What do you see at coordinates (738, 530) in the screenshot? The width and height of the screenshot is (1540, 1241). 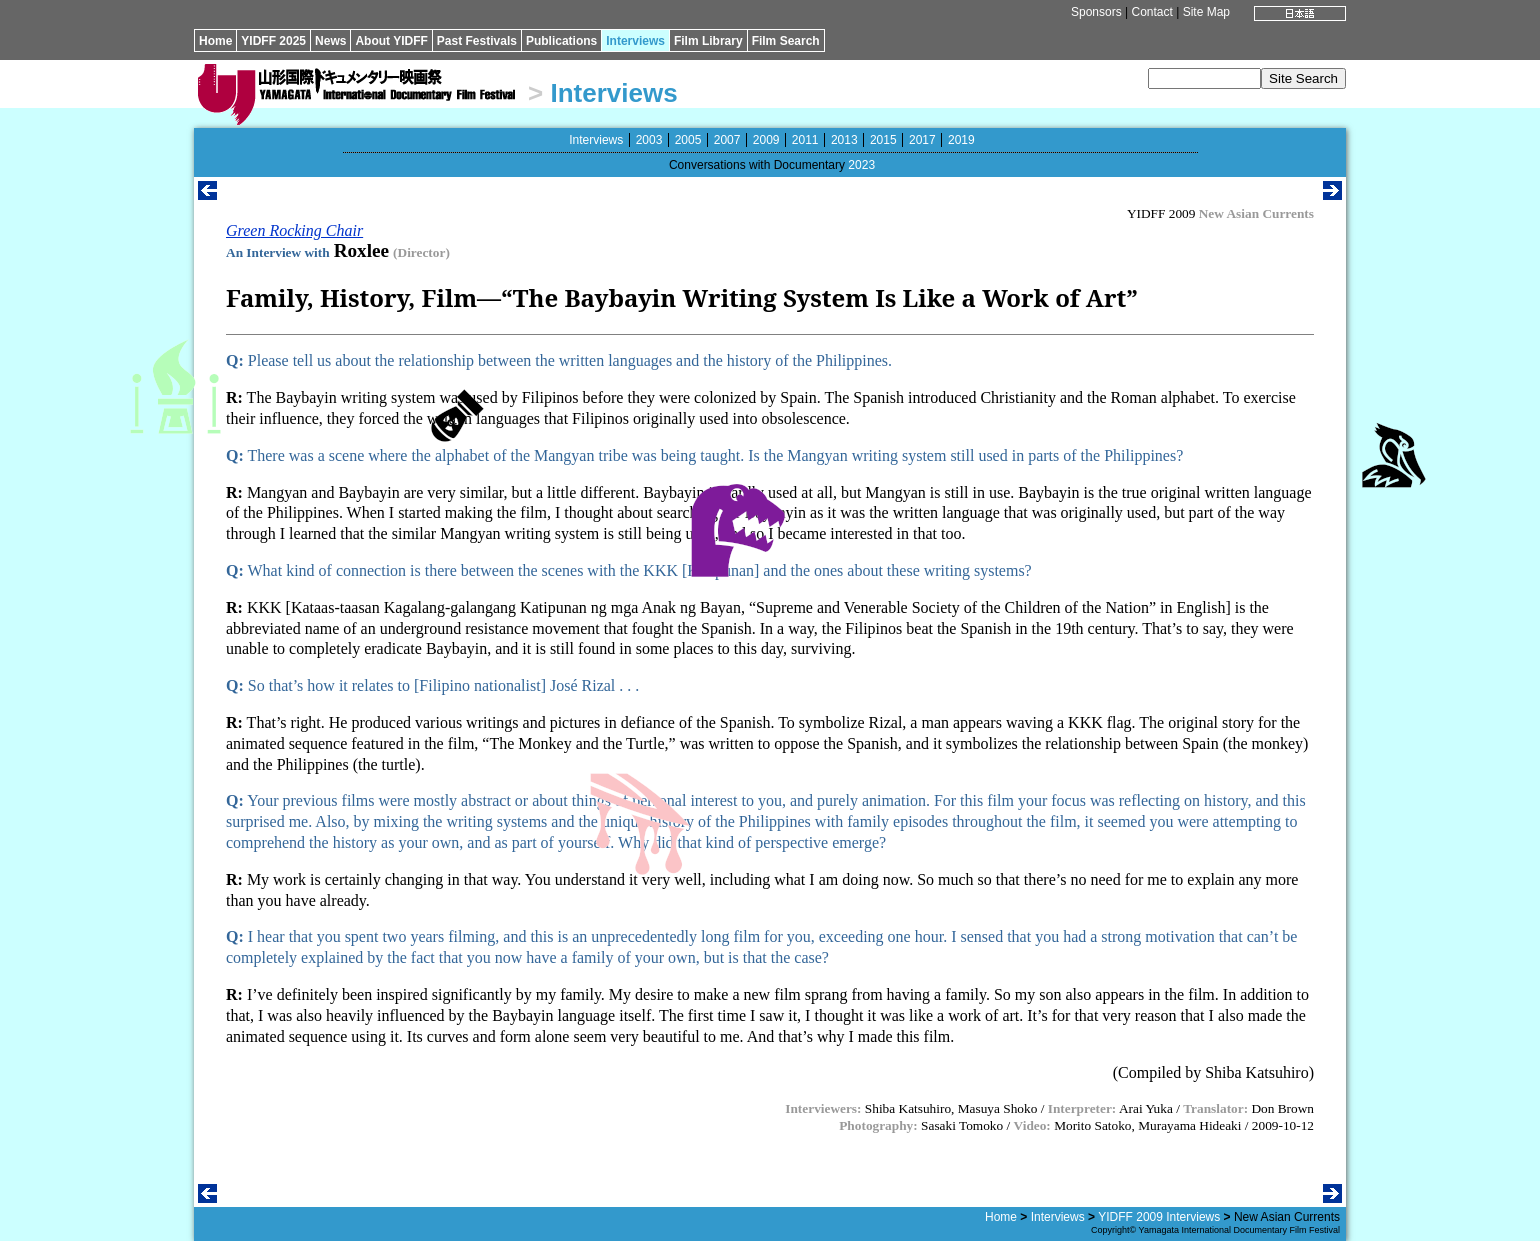 I see `dinosaur or t-rex character selection` at bounding box center [738, 530].